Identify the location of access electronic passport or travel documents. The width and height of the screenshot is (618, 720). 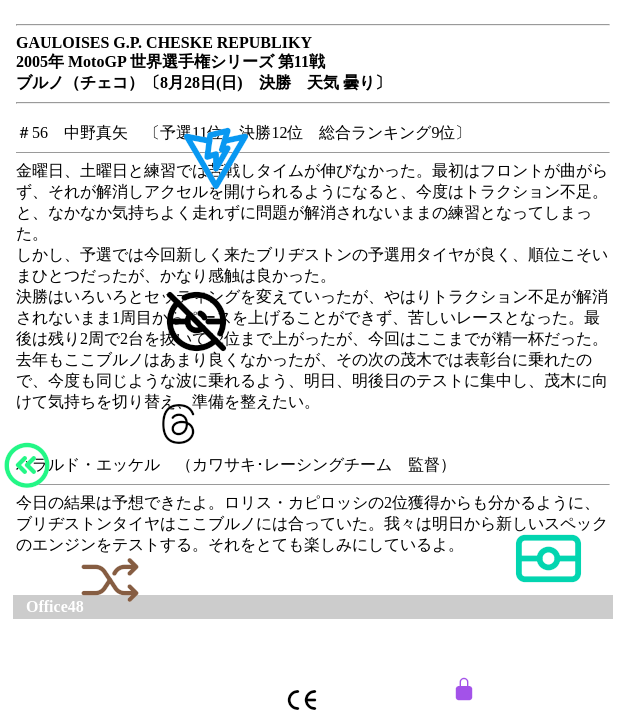
(548, 558).